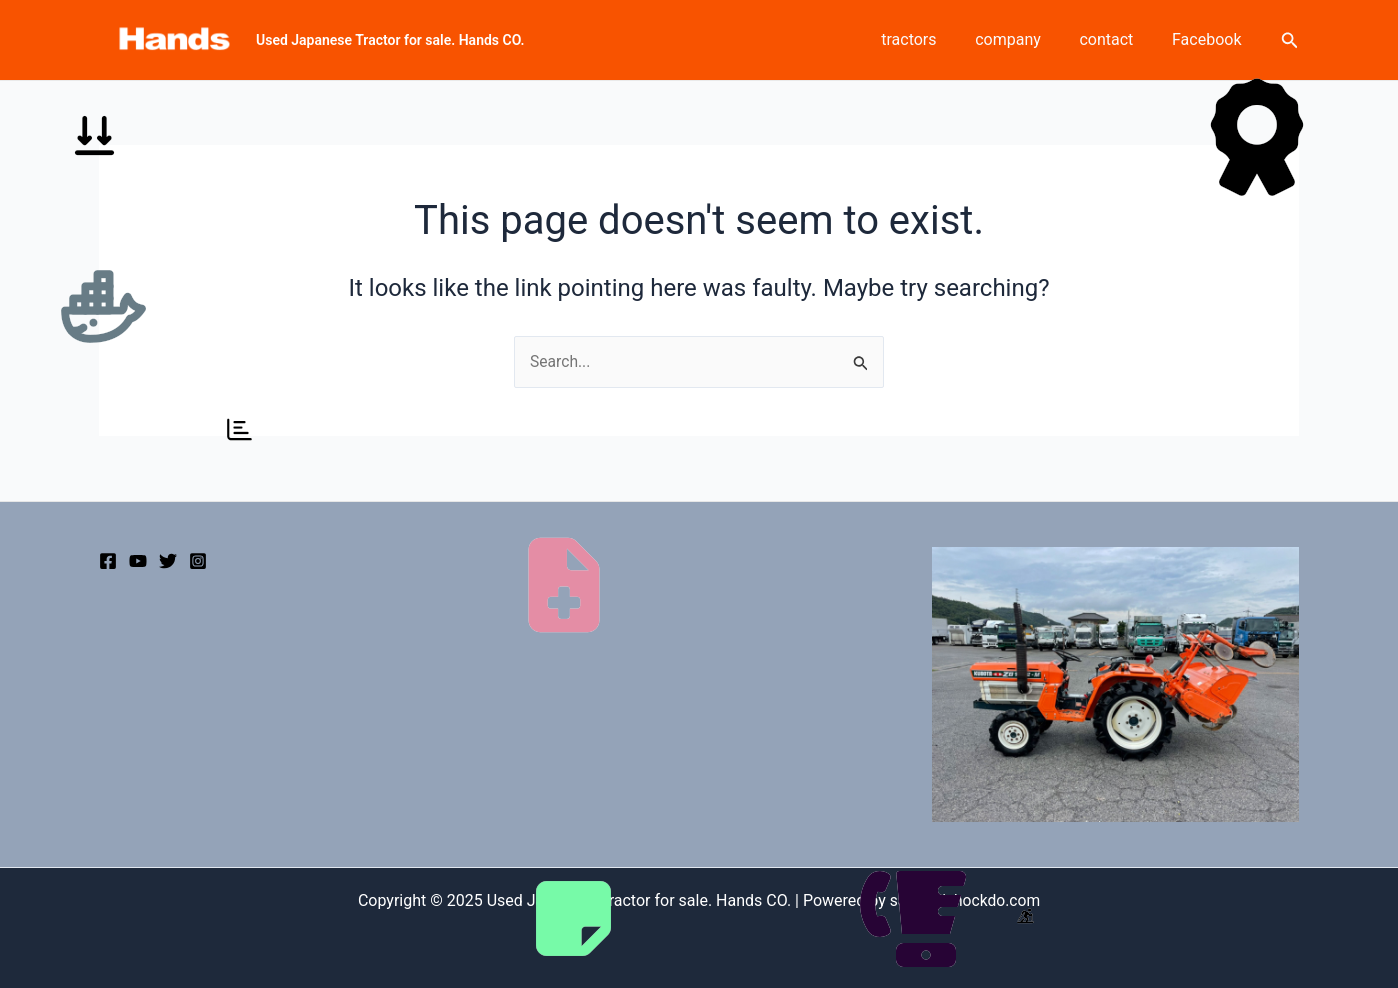 Image resolution: width=1398 pixels, height=988 pixels. What do you see at coordinates (914, 919) in the screenshot?
I see `a whimsical easter egg or joke icon` at bounding box center [914, 919].